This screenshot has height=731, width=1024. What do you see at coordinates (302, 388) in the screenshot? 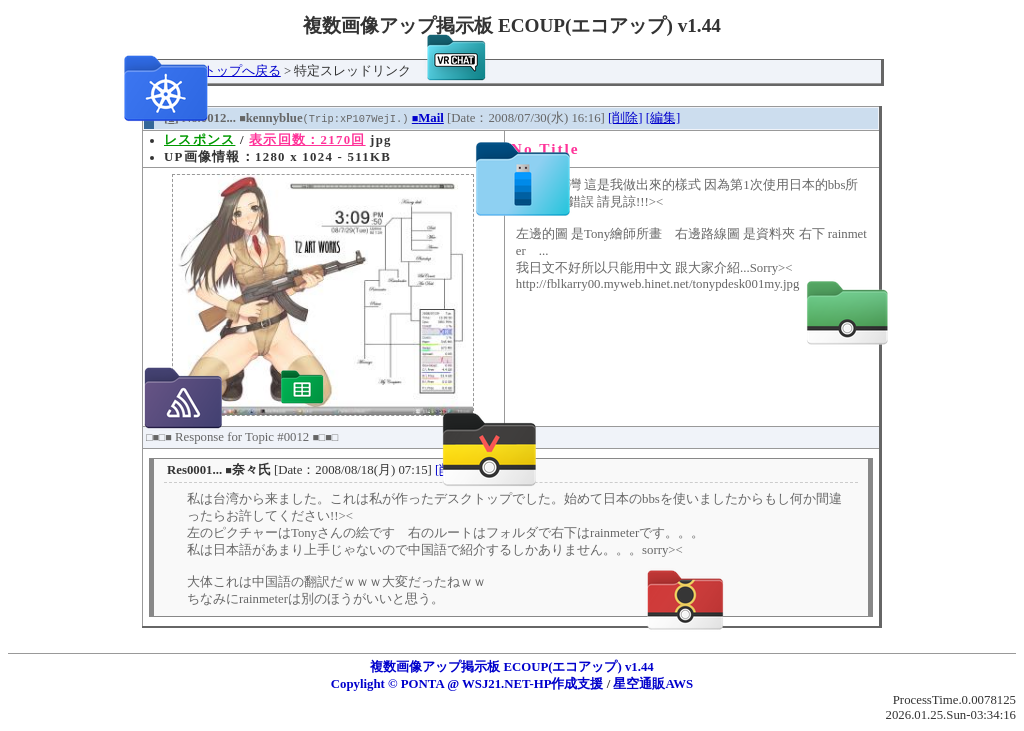
I see `open folder containing Google Sheets files` at bounding box center [302, 388].